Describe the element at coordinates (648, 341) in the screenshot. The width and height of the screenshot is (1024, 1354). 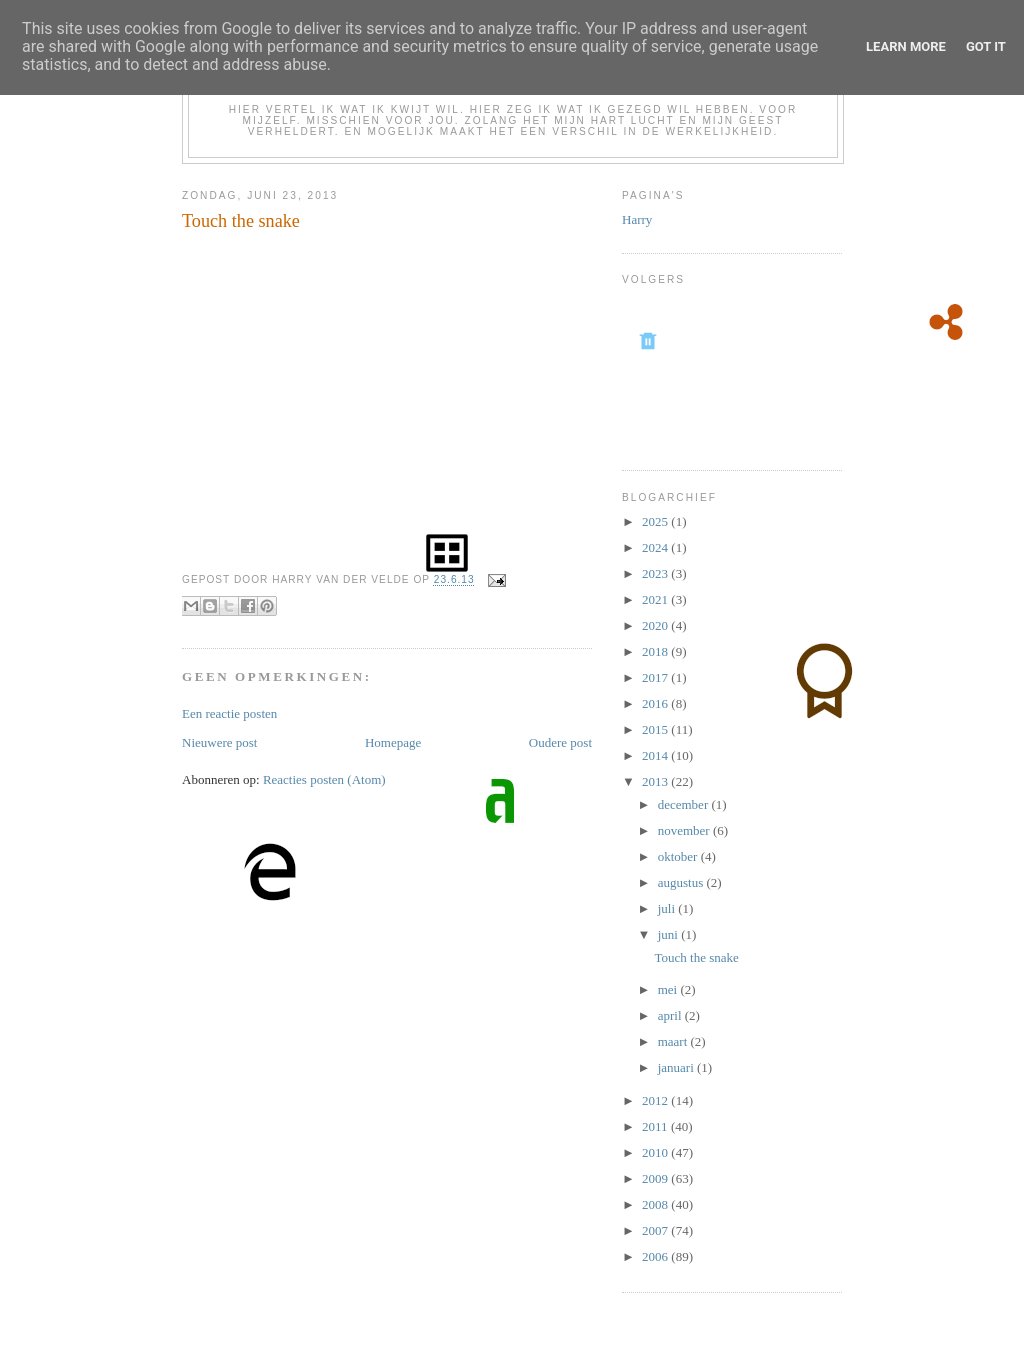
I see `delete selected item` at that location.